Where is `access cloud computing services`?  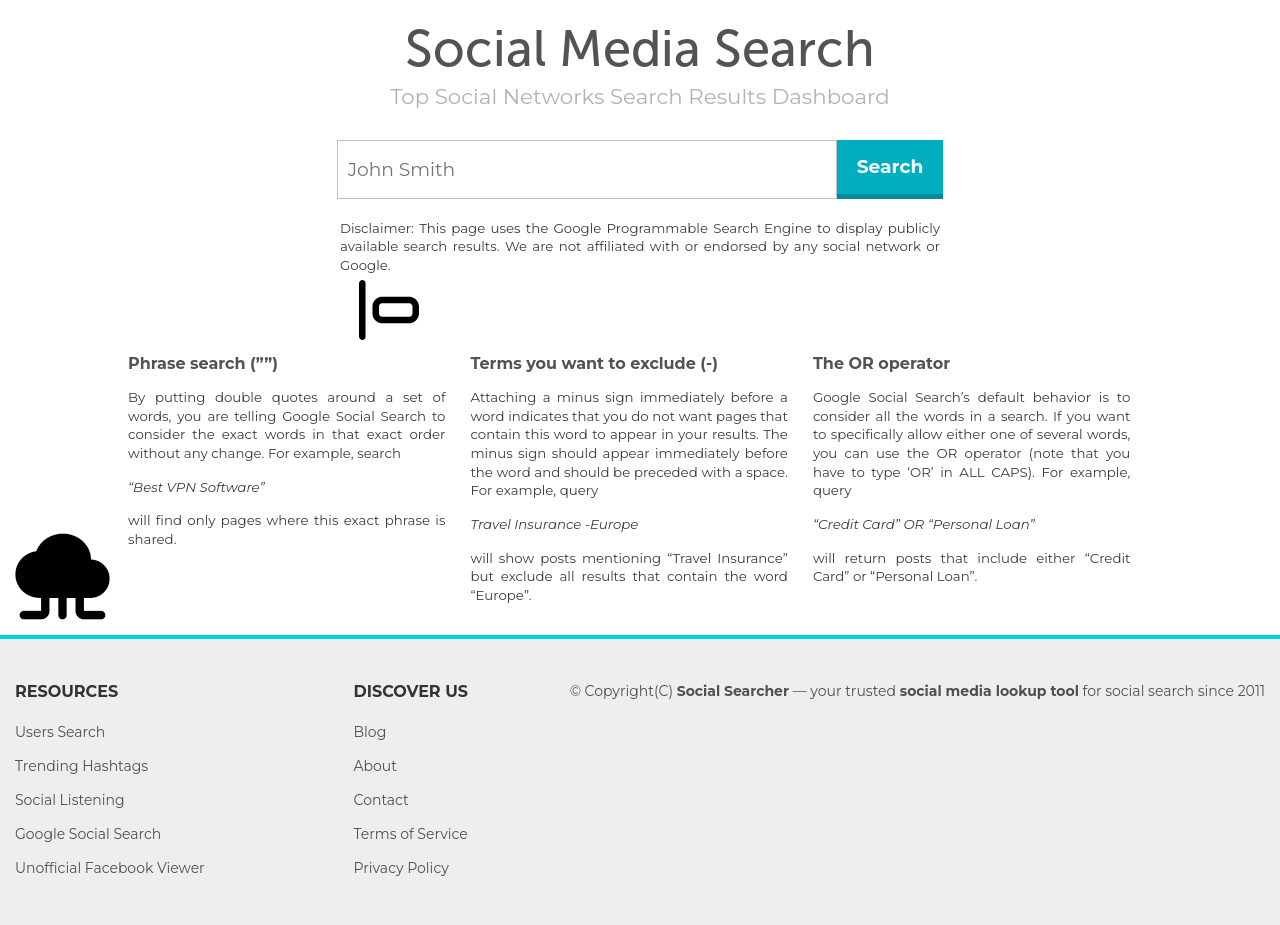
access cloud computing services is located at coordinates (62, 576).